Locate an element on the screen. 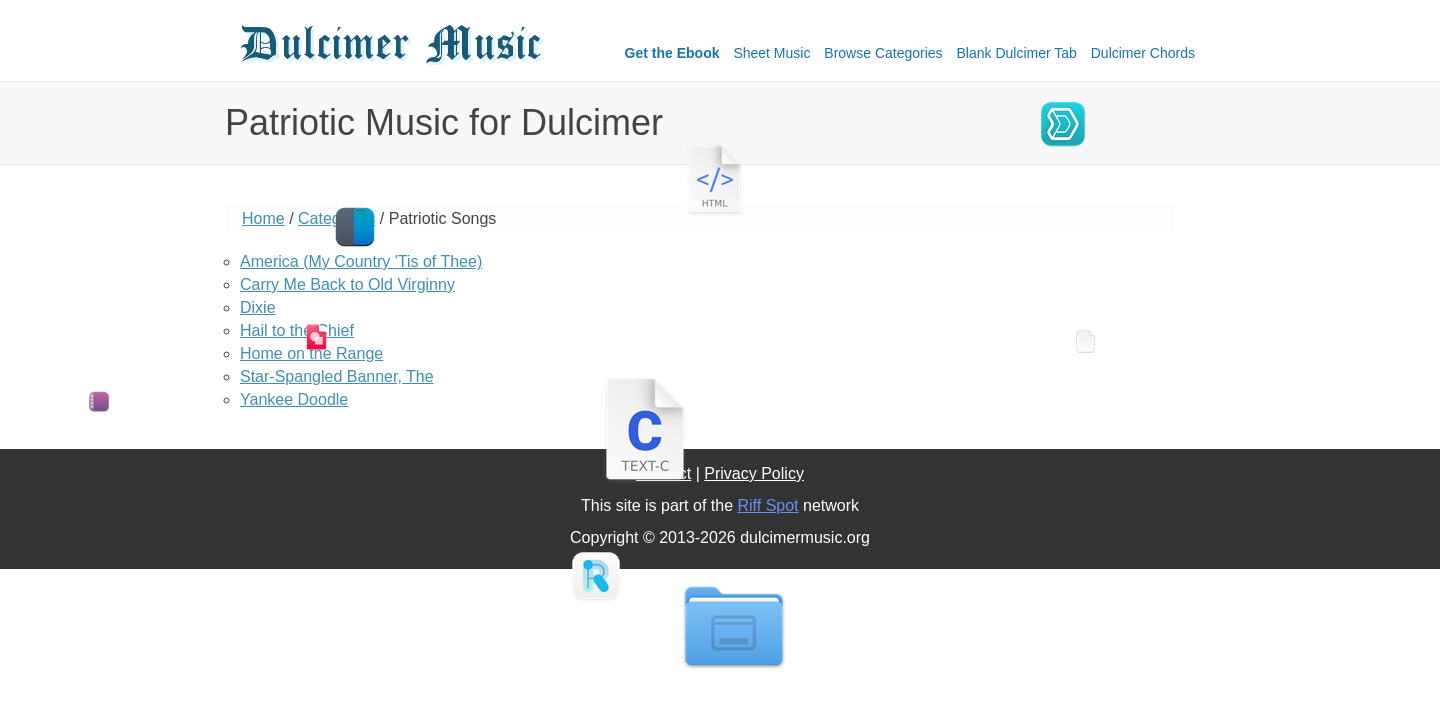  c programming language source file is located at coordinates (645, 431).